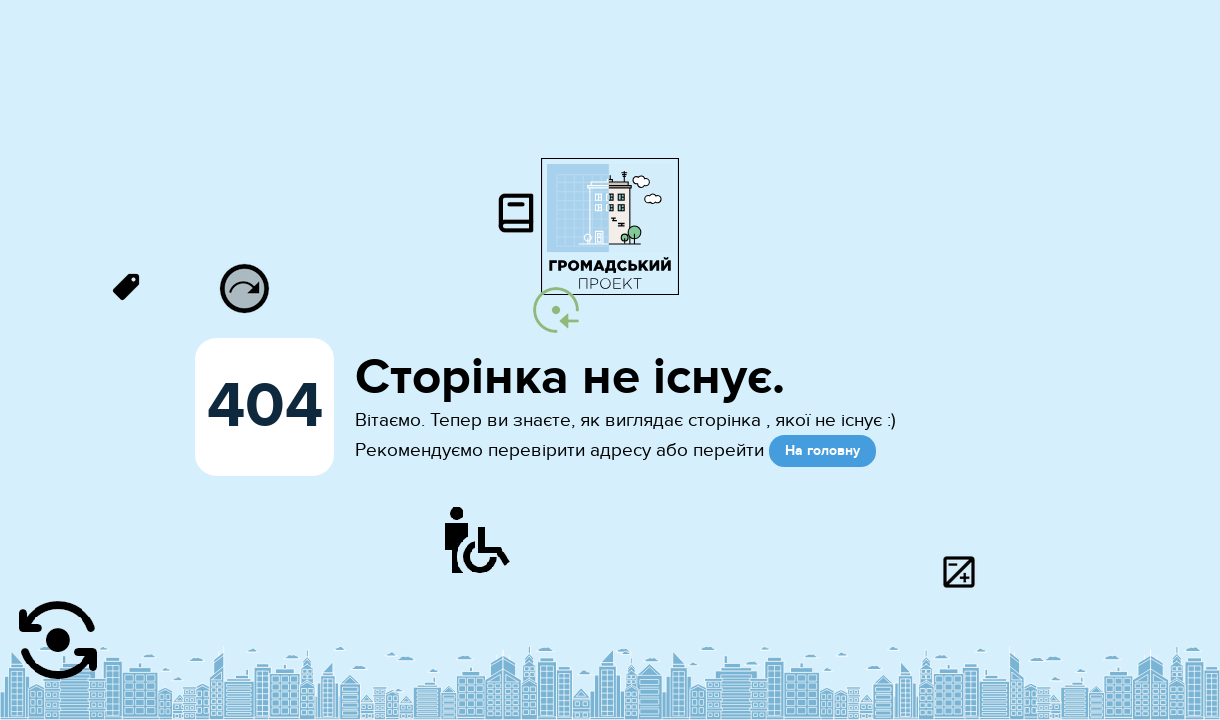 Image resolution: width=1220 pixels, height=720 pixels. What do you see at coordinates (244, 288) in the screenshot?
I see `skip to the next scheduled item or plan` at bounding box center [244, 288].